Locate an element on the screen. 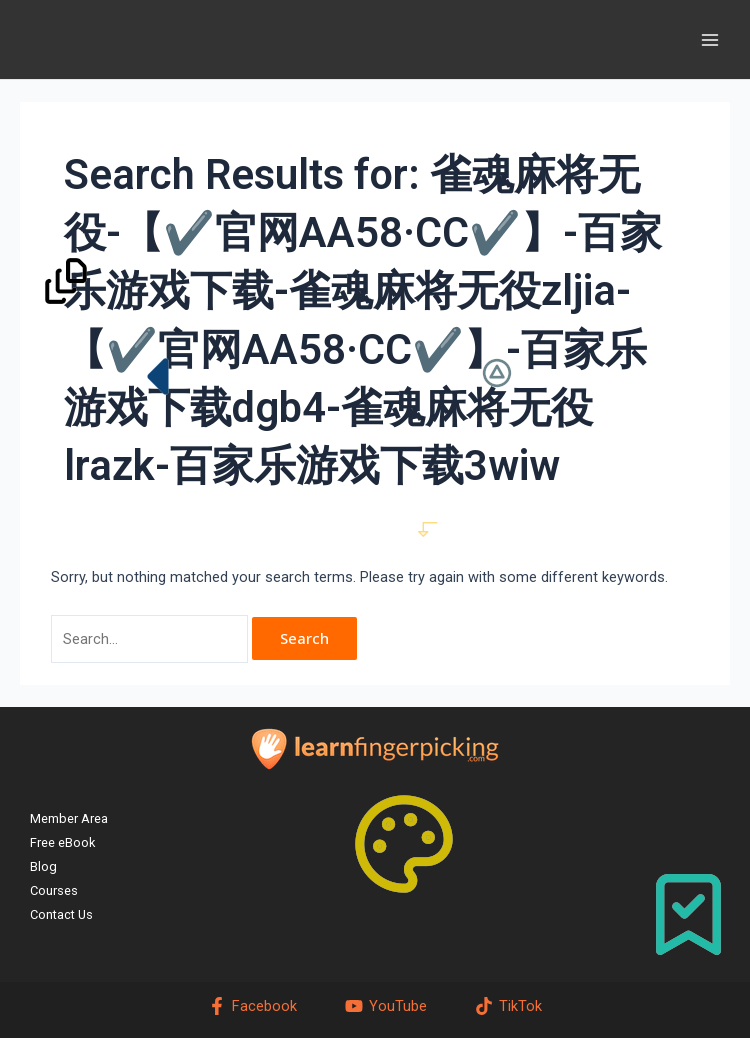 Image resolution: width=750 pixels, height=1038 pixels. playstation triangle button symbol is located at coordinates (497, 373).